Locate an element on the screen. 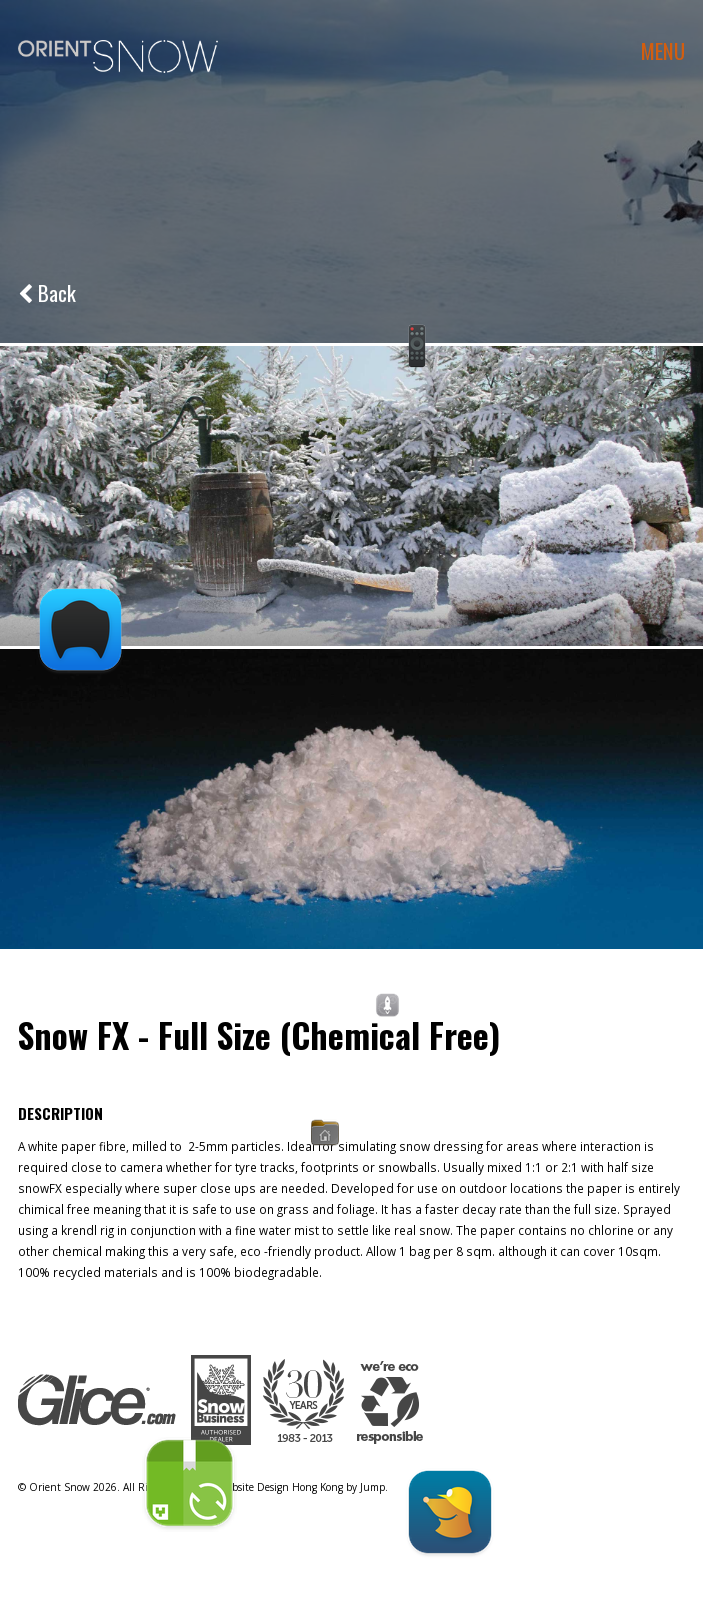  connect a tv remote as an input device is located at coordinates (417, 346).